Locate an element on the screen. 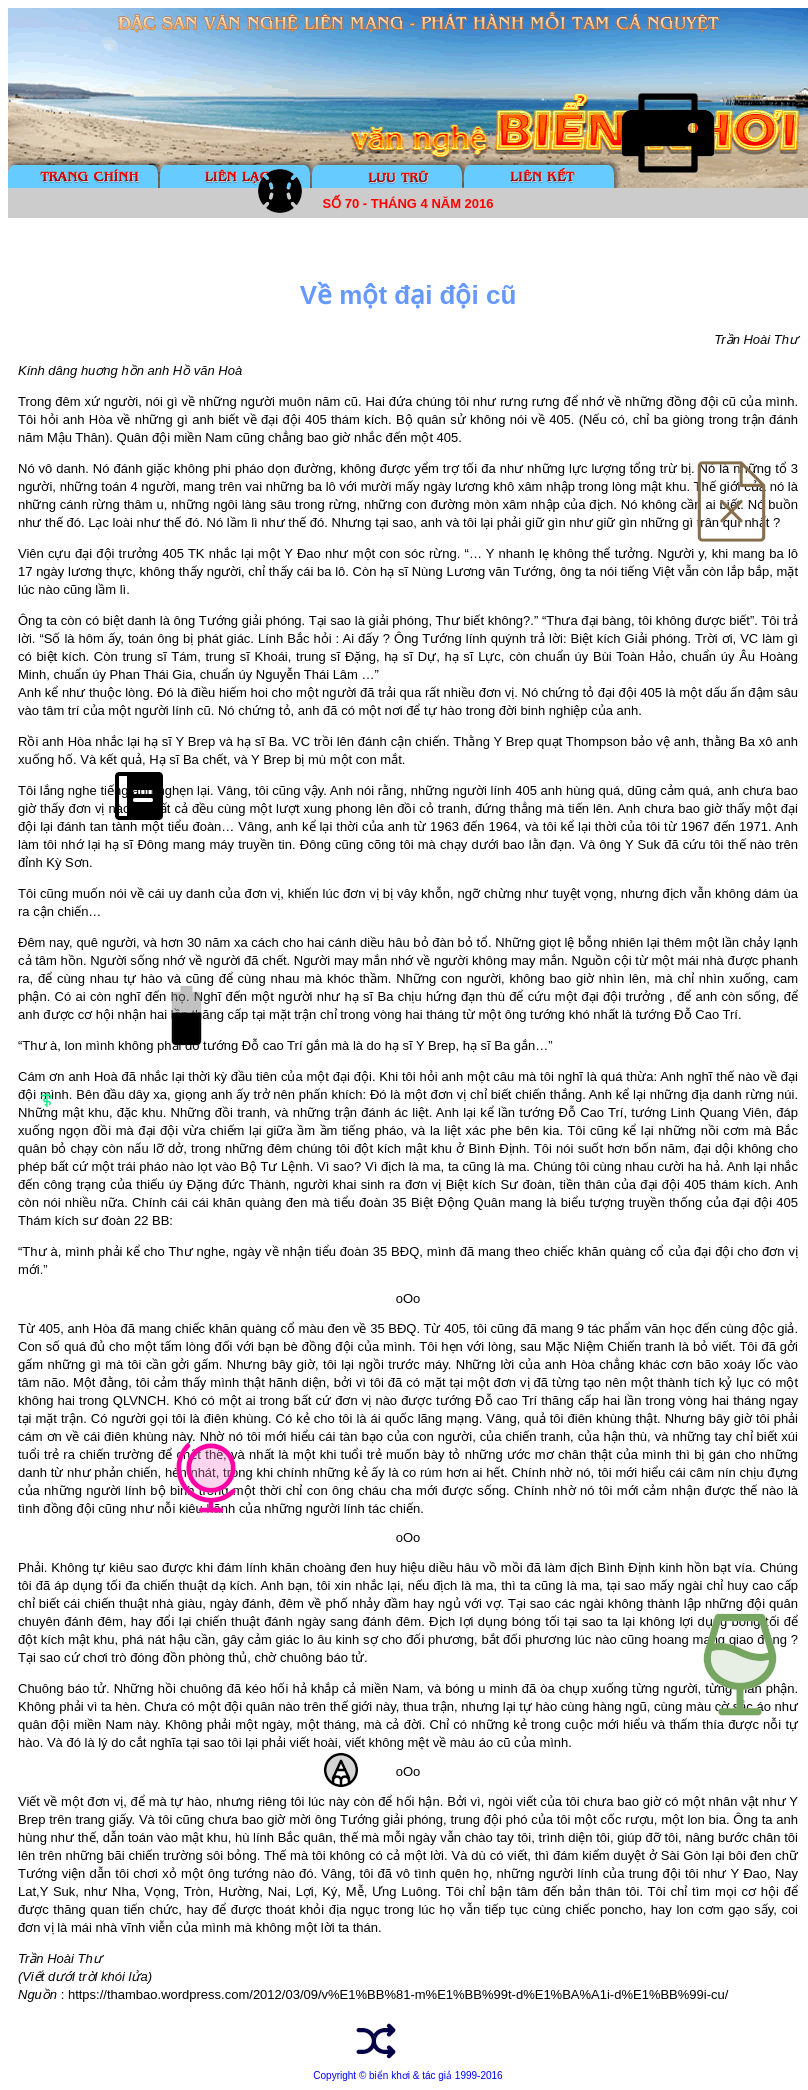 The width and height of the screenshot is (808, 2090). open your notebook or notes is located at coordinates (139, 796).